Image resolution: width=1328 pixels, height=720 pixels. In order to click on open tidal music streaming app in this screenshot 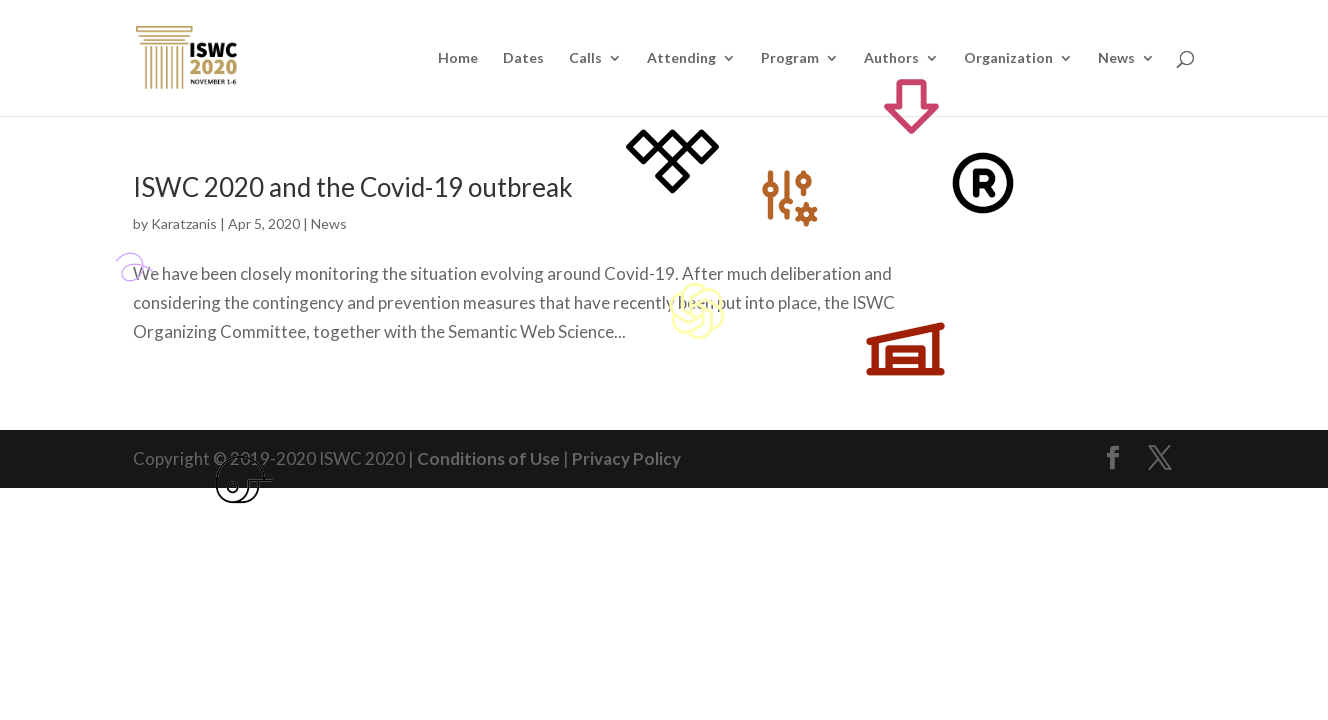, I will do `click(672, 158)`.